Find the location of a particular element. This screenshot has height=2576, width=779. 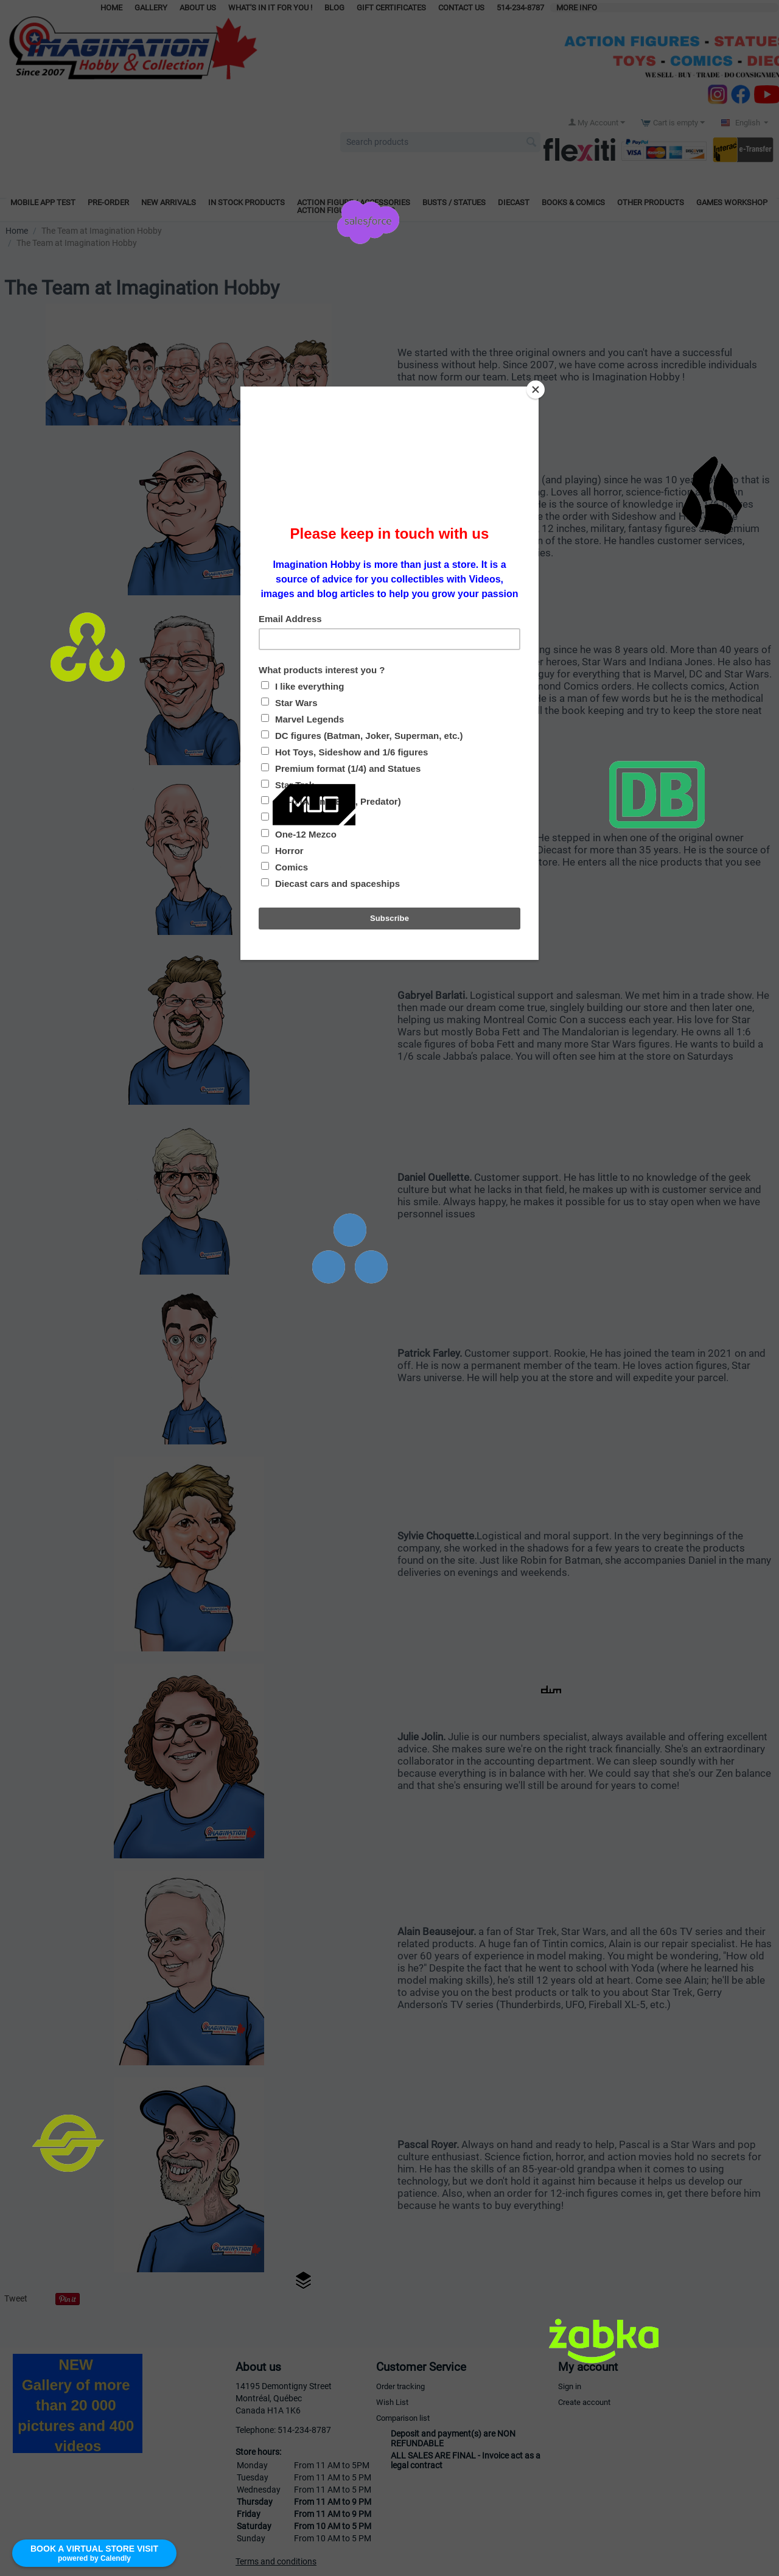

view stacked layers or content is located at coordinates (303, 2280).